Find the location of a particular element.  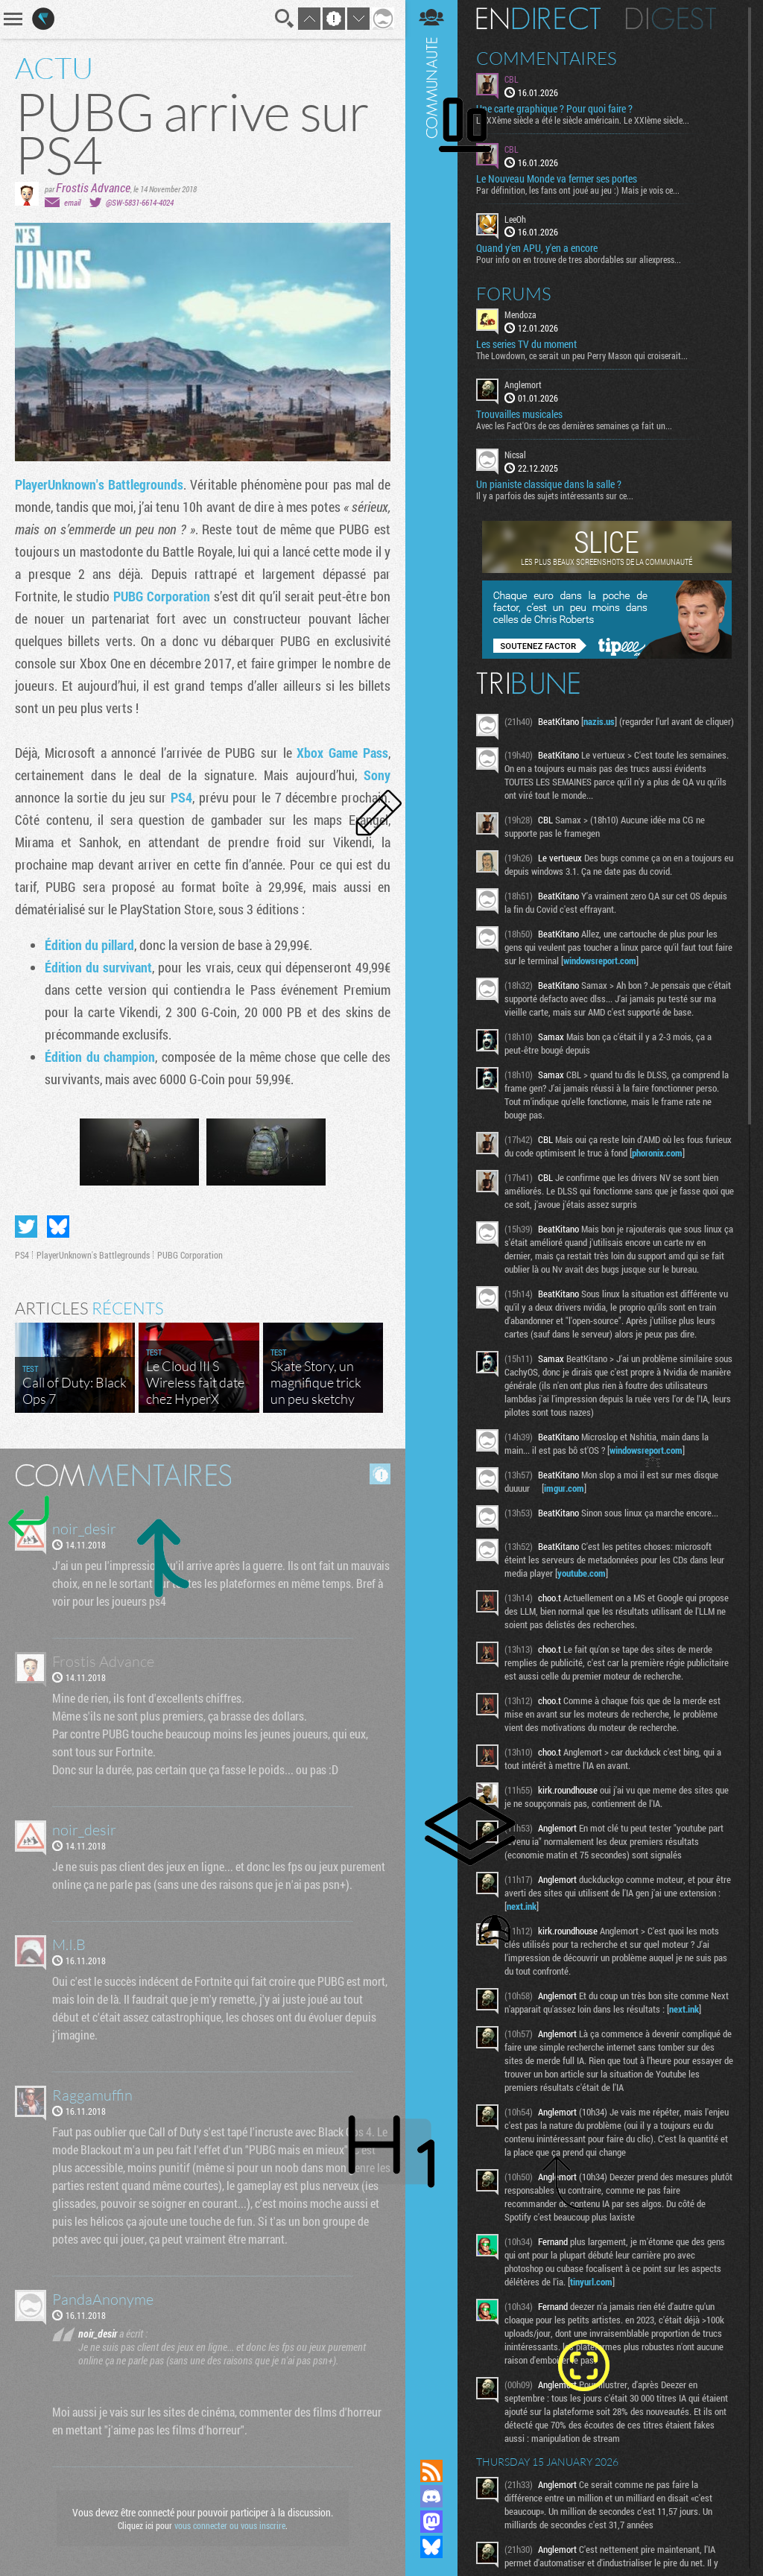

merge lanes or paths to the right is located at coordinates (159, 1558).